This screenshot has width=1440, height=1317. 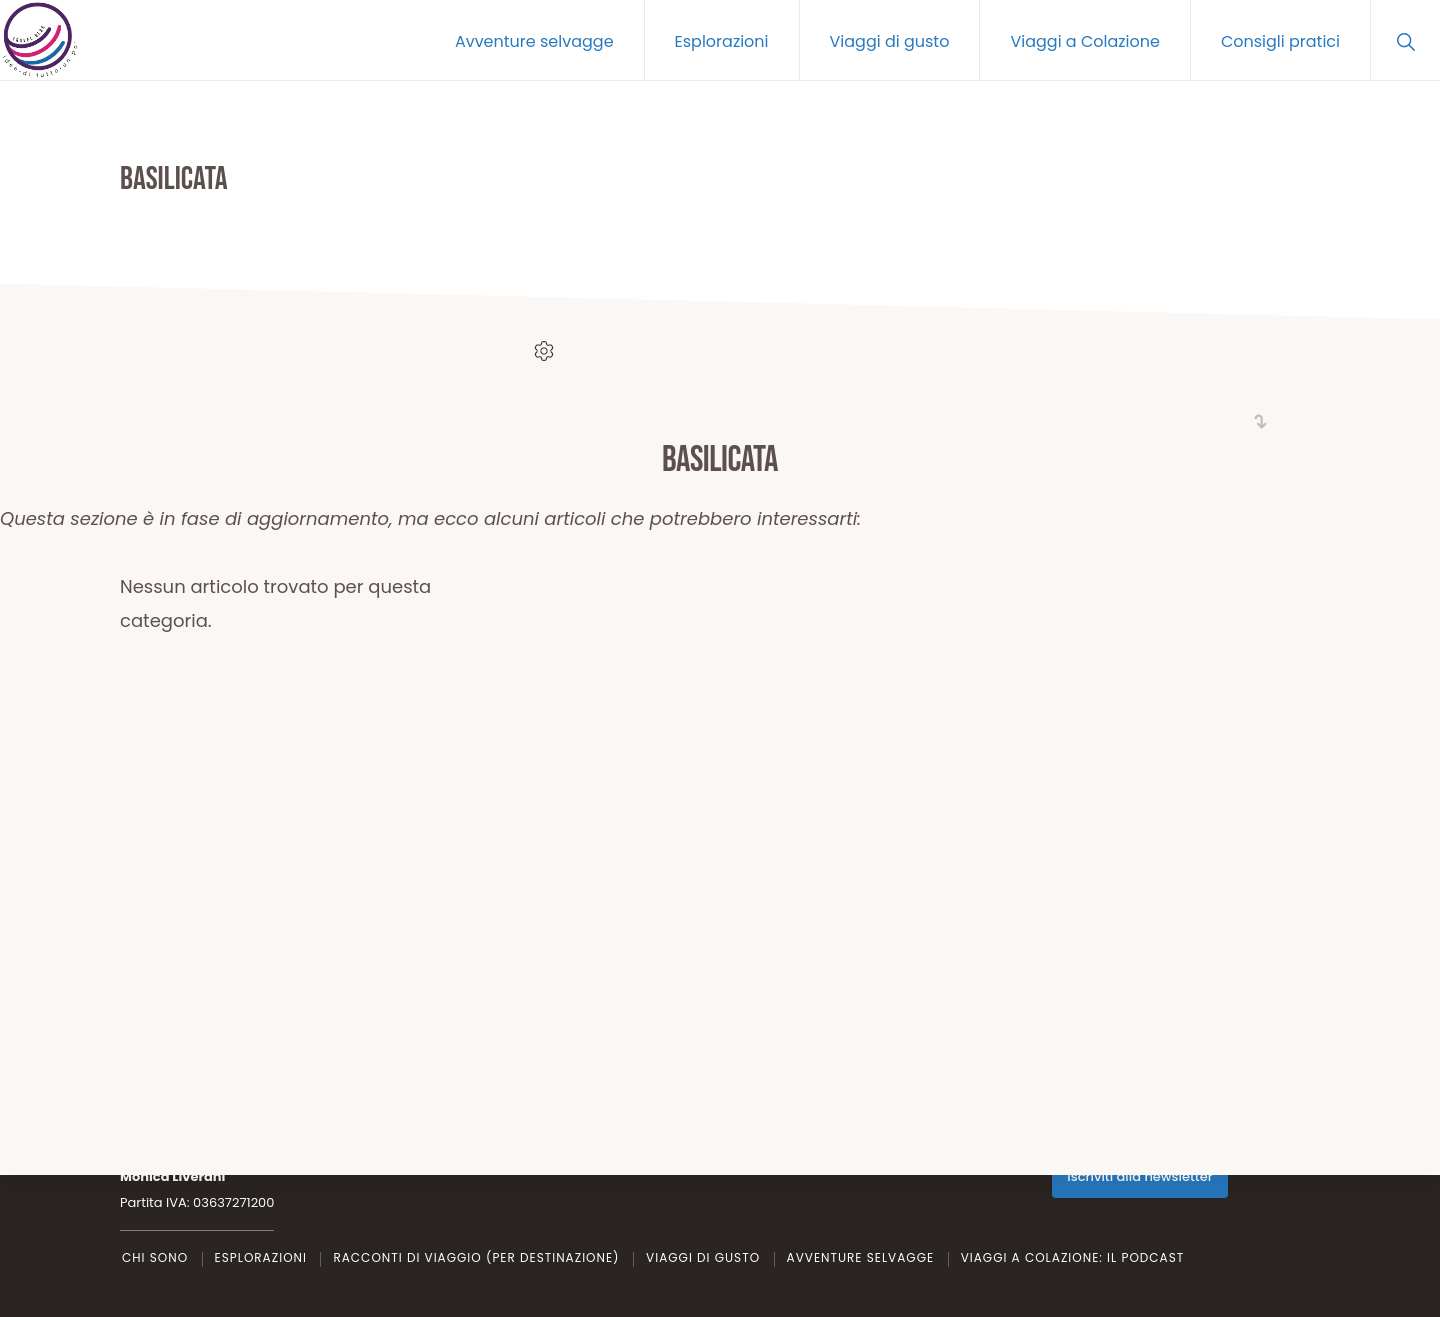 What do you see at coordinates (1260, 421) in the screenshot?
I see `jump to a specific location or section` at bounding box center [1260, 421].